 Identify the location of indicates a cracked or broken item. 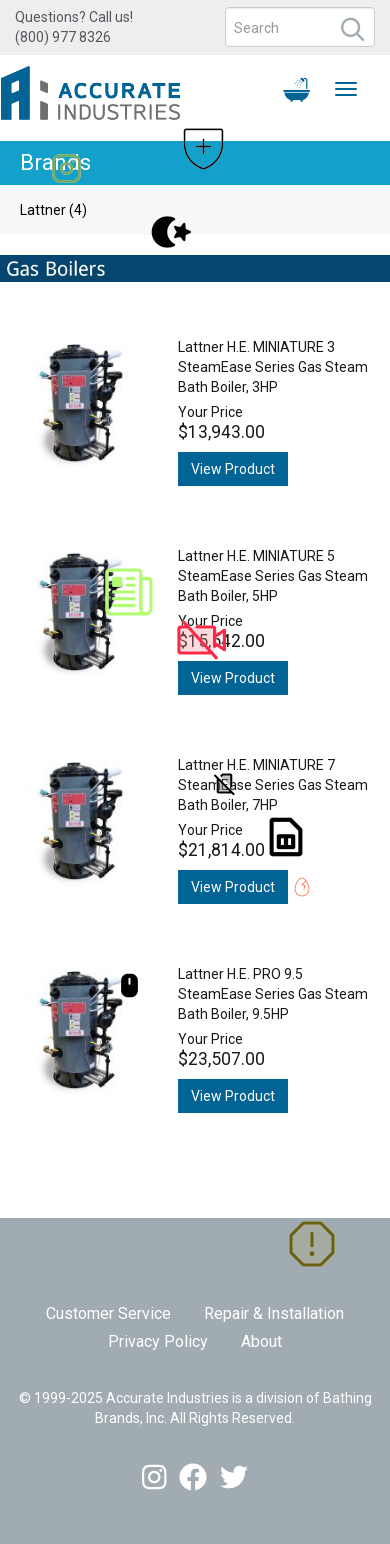
(302, 887).